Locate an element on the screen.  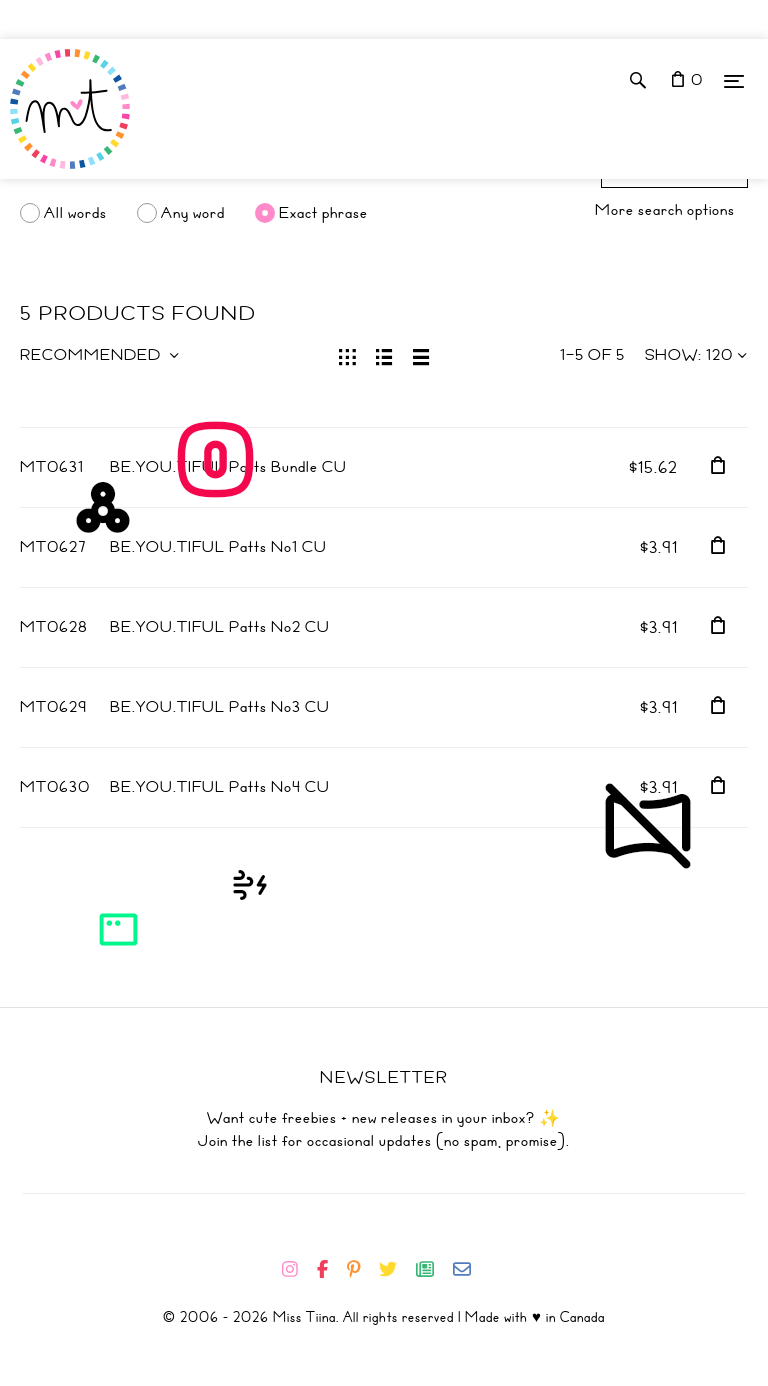
disable horizontal panorama mode is located at coordinates (648, 826).